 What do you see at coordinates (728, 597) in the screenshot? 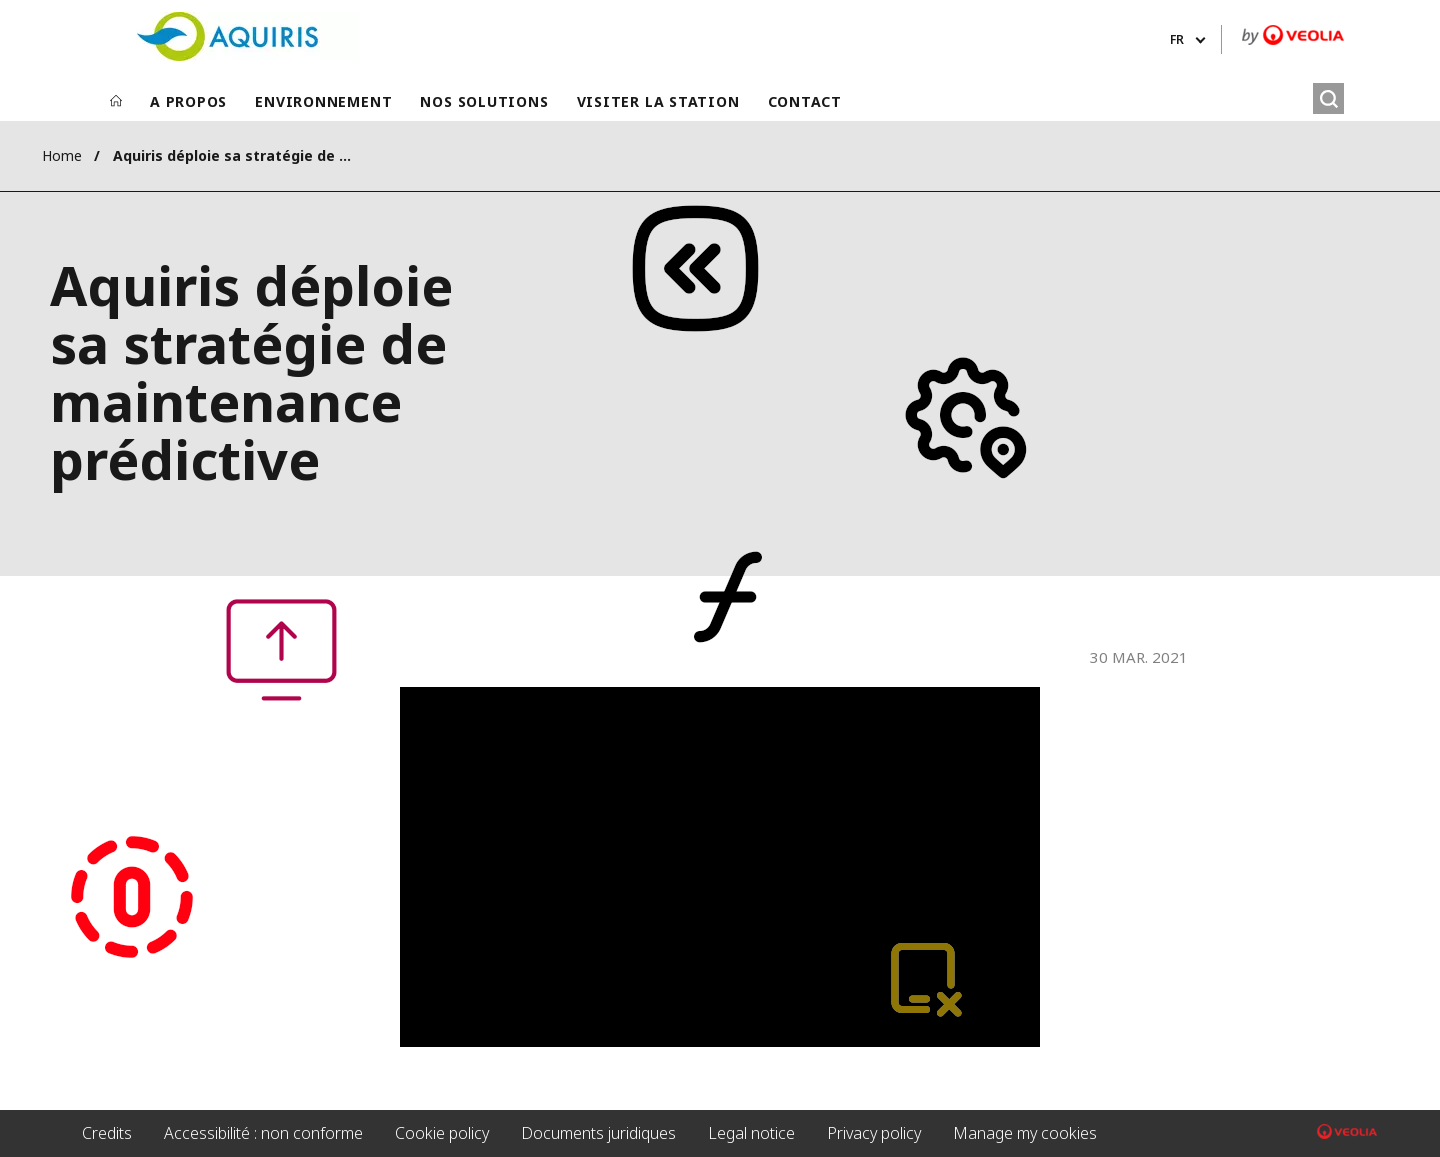
I see `indicates florin currency or Dutch guilder symbol` at bounding box center [728, 597].